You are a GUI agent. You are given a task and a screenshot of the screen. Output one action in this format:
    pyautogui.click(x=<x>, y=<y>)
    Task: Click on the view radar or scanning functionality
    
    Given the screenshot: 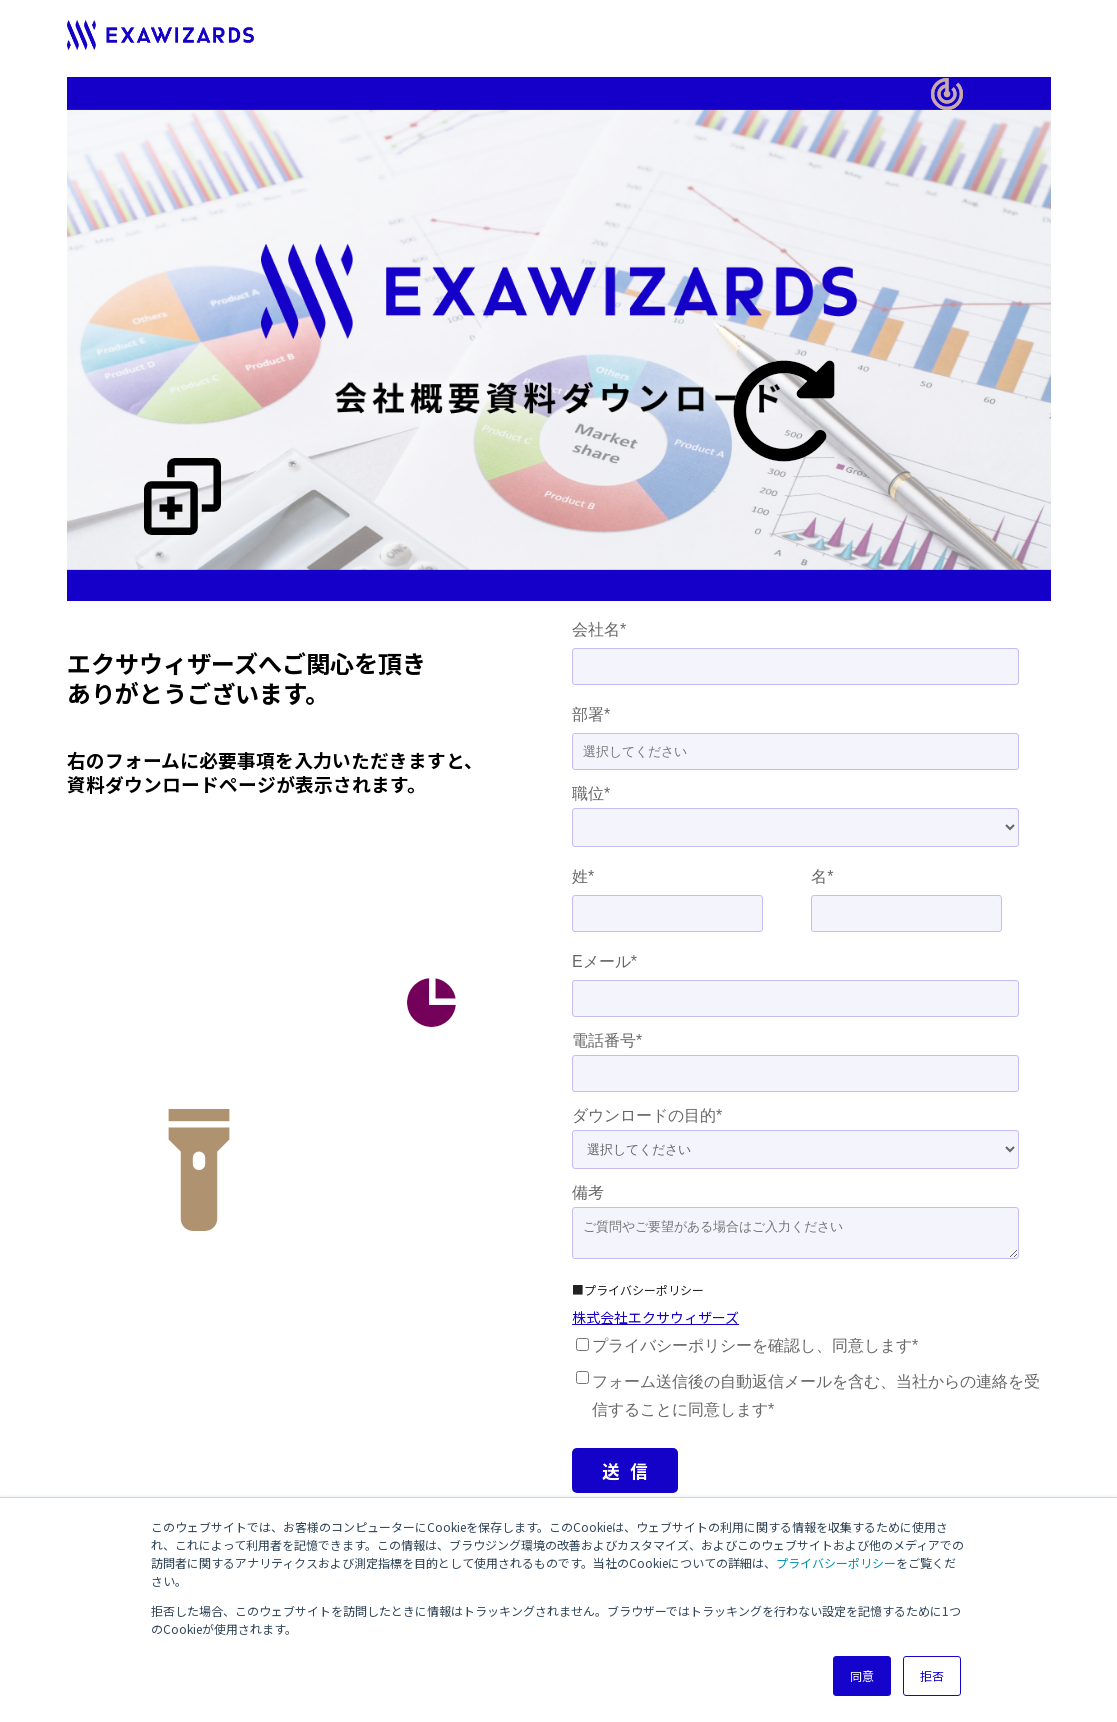 What is the action you would take?
    pyautogui.click(x=947, y=94)
    